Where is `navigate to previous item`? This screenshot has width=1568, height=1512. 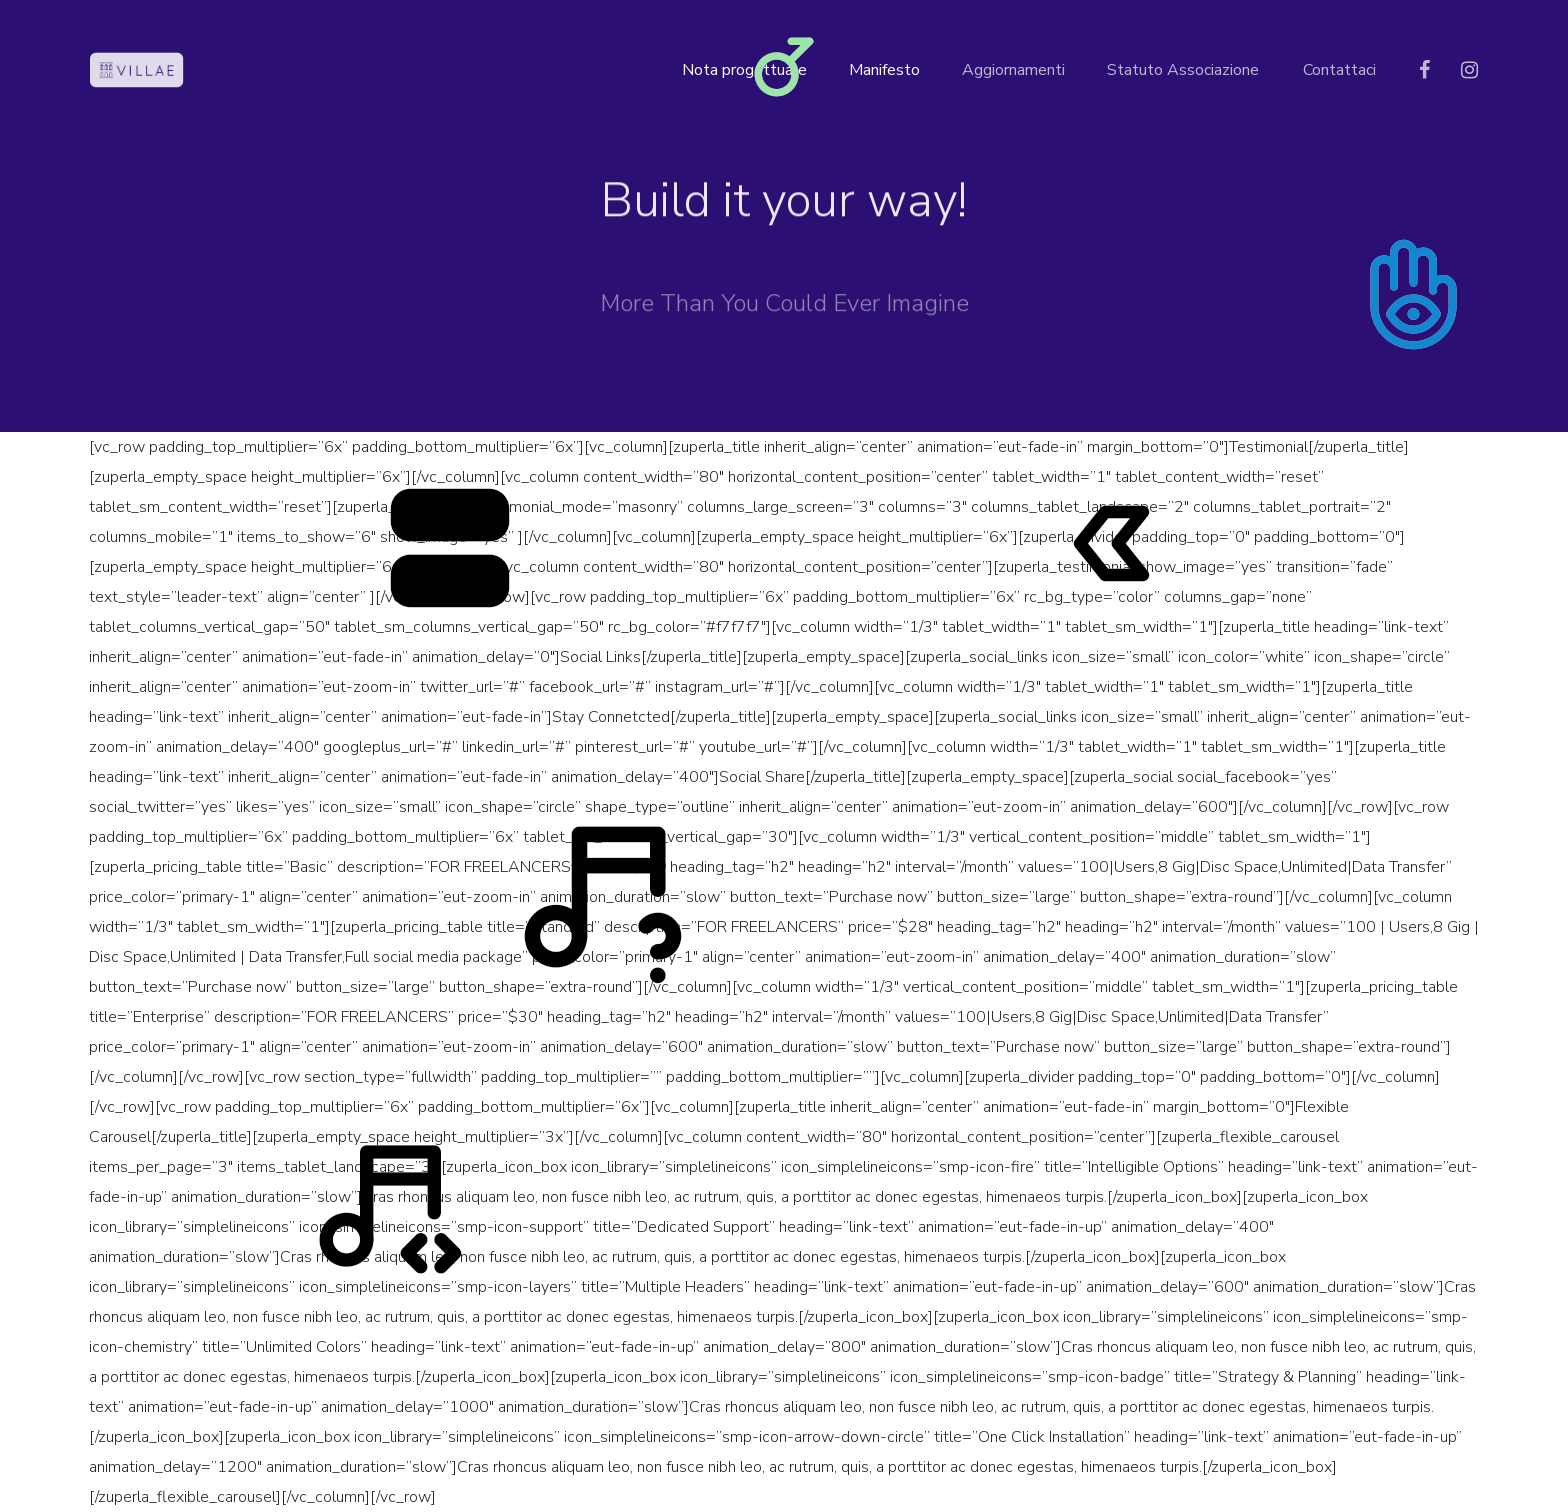
navigate to previous item is located at coordinates (1111, 543).